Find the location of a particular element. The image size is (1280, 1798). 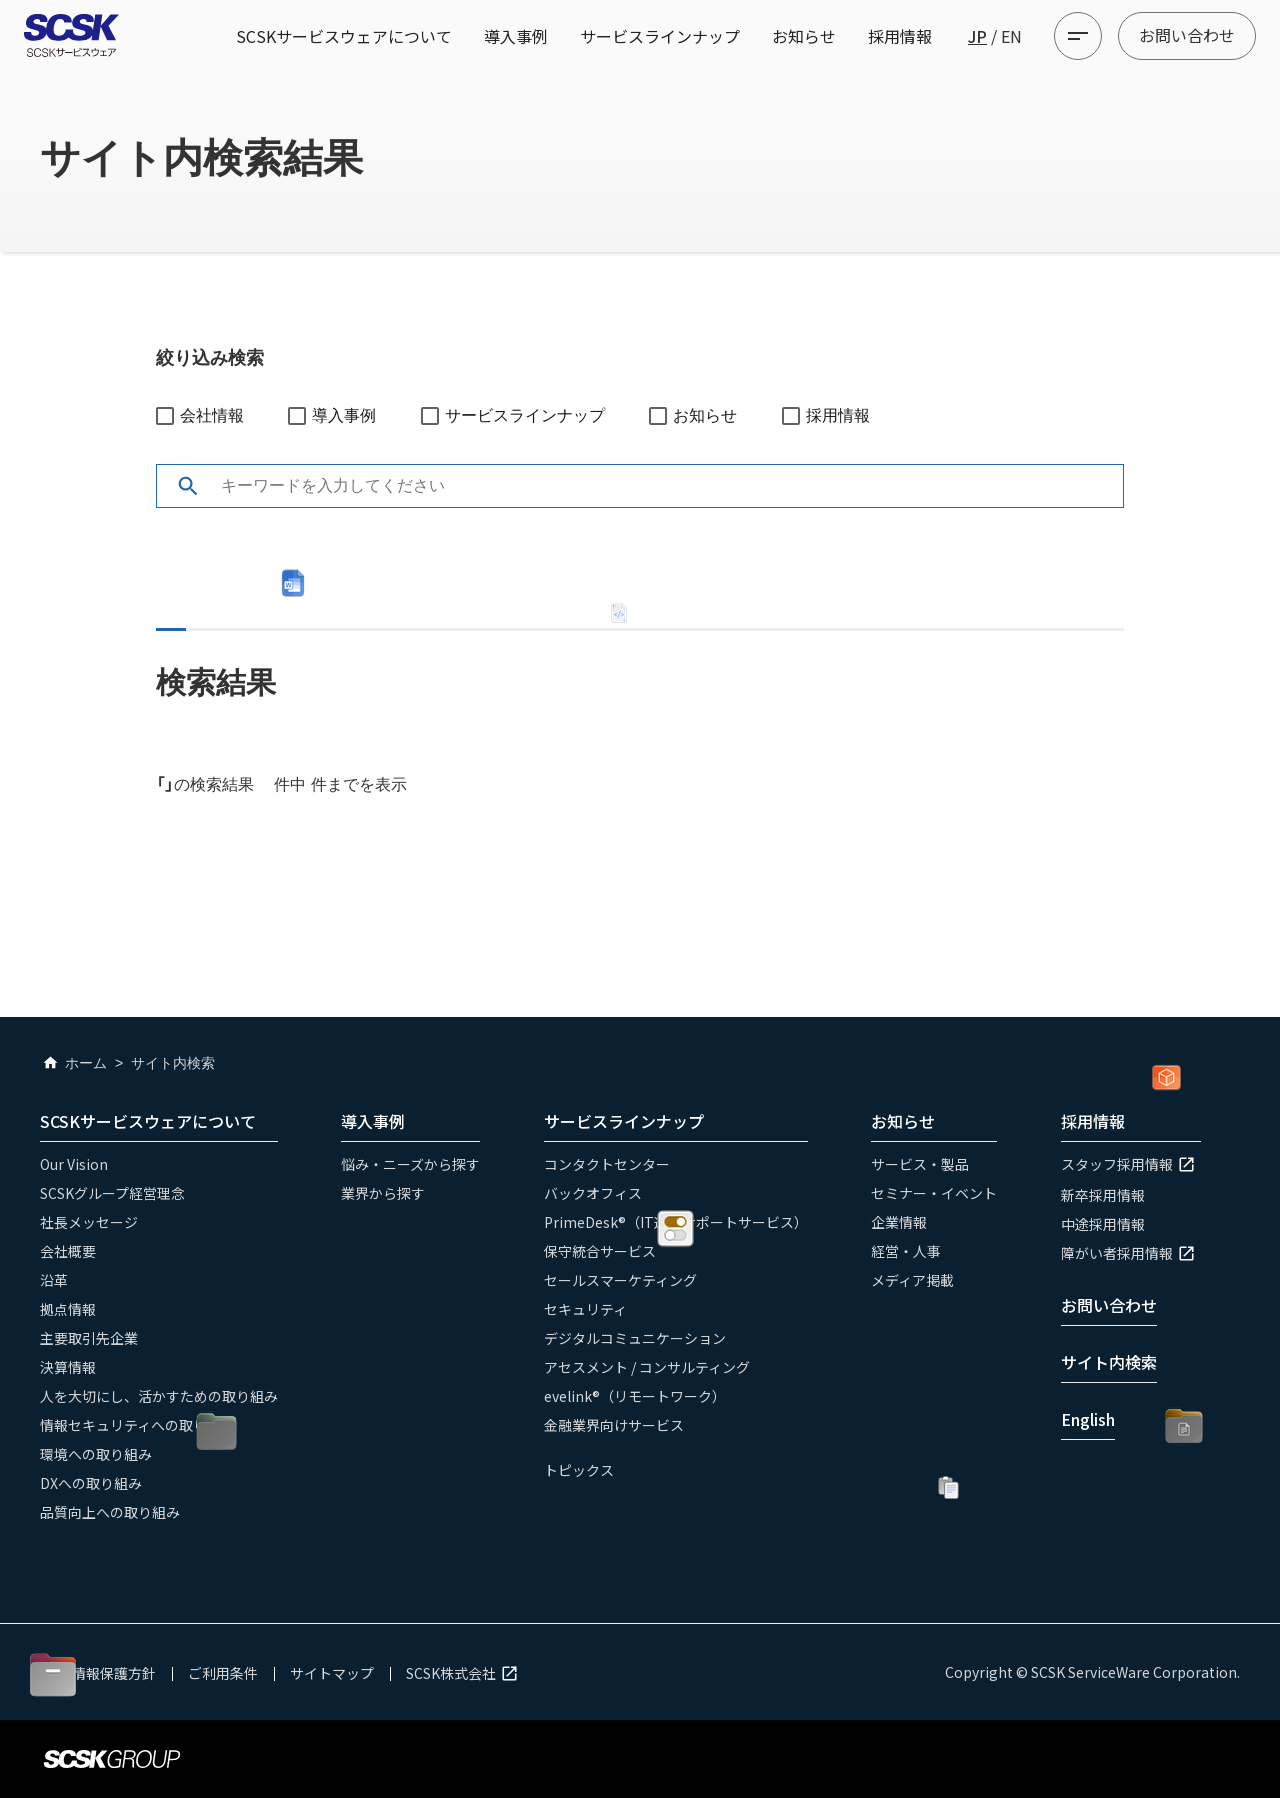

open folder to view contents is located at coordinates (216, 1431).